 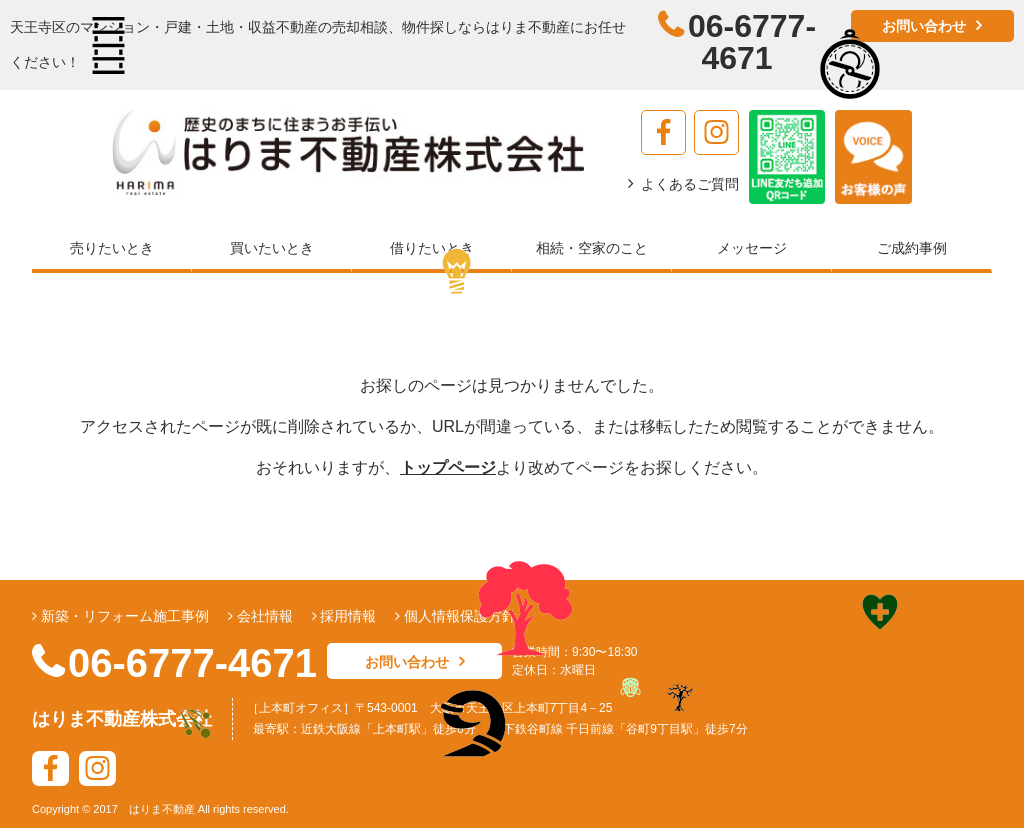 I want to click on select beech tree type in a nature or forestry game, so click(x=525, y=607).